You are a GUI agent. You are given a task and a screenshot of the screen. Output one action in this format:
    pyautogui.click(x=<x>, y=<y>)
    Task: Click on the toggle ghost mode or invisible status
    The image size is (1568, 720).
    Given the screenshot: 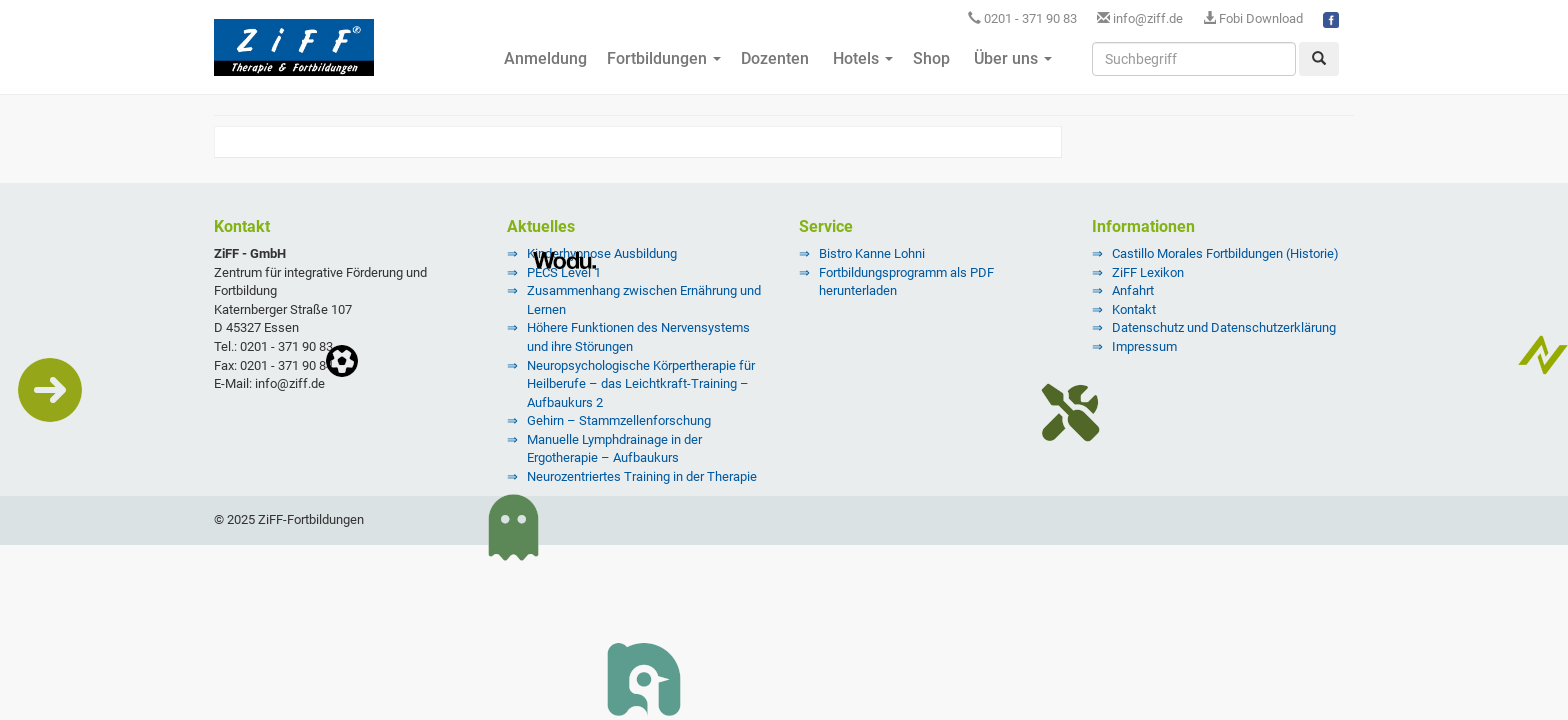 What is the action you would take?
    pyautogui.click(x=513, y=527)
    